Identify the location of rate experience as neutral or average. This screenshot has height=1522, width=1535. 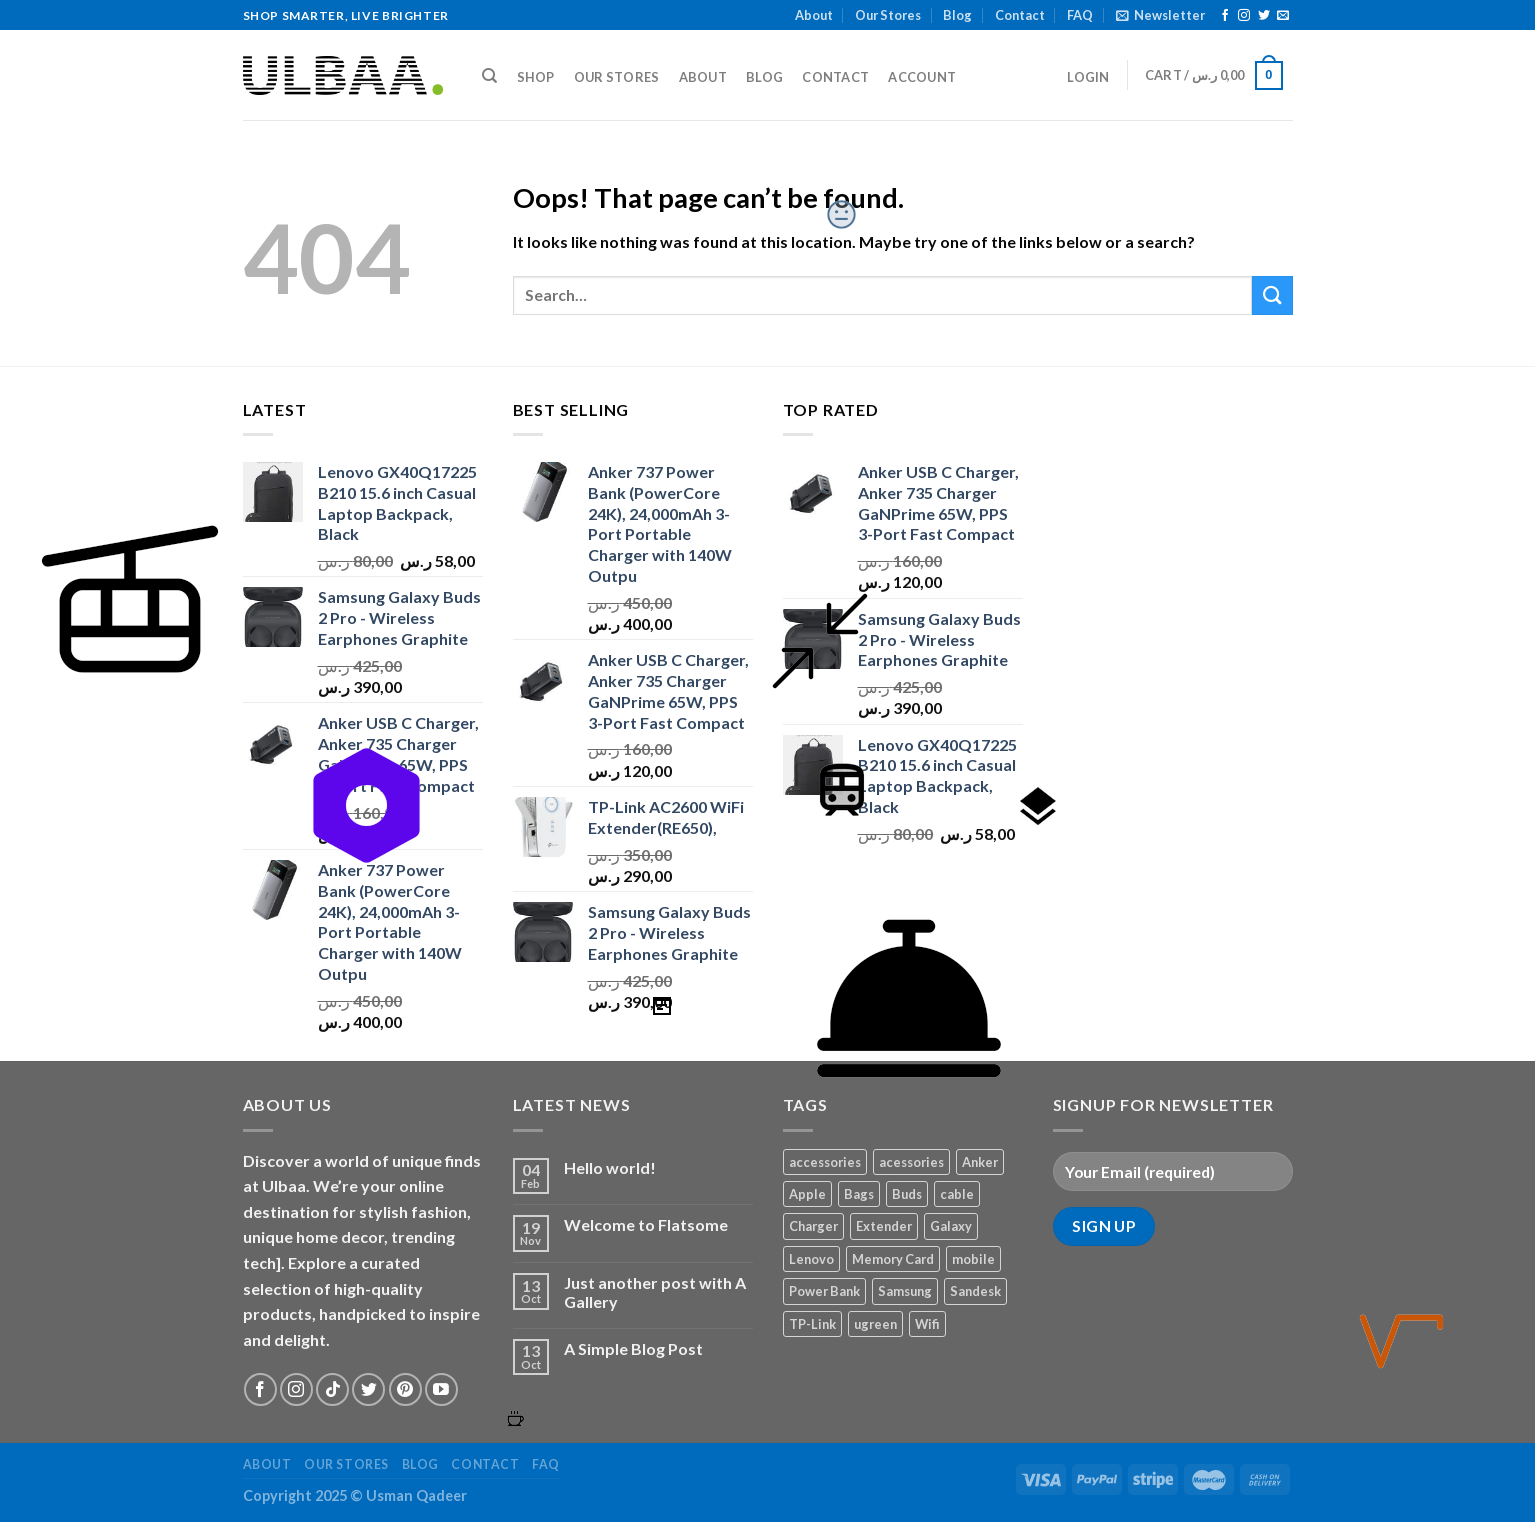
(841, 214).